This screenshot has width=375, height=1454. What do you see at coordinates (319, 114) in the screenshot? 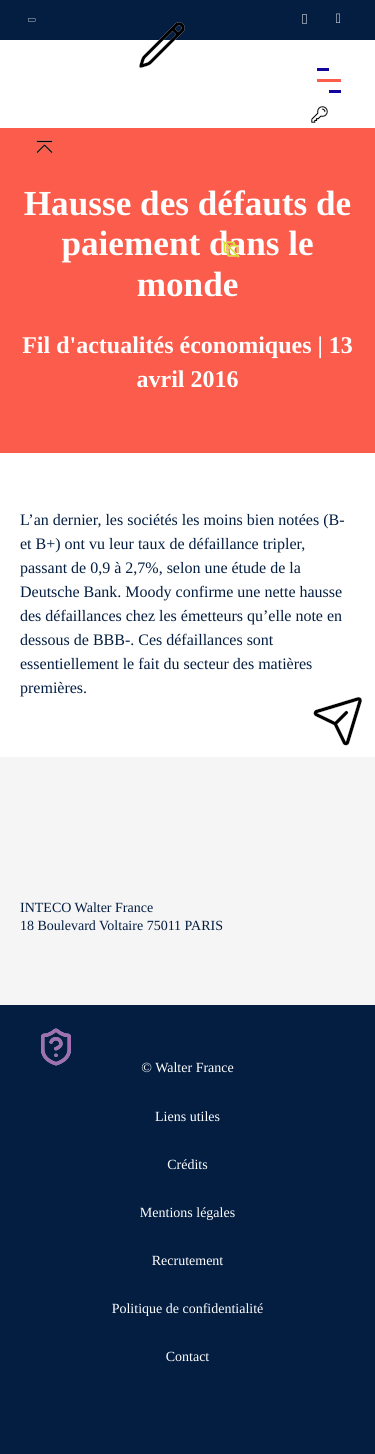
I see `access security or authentication settings` at bounding box center [319, 114].